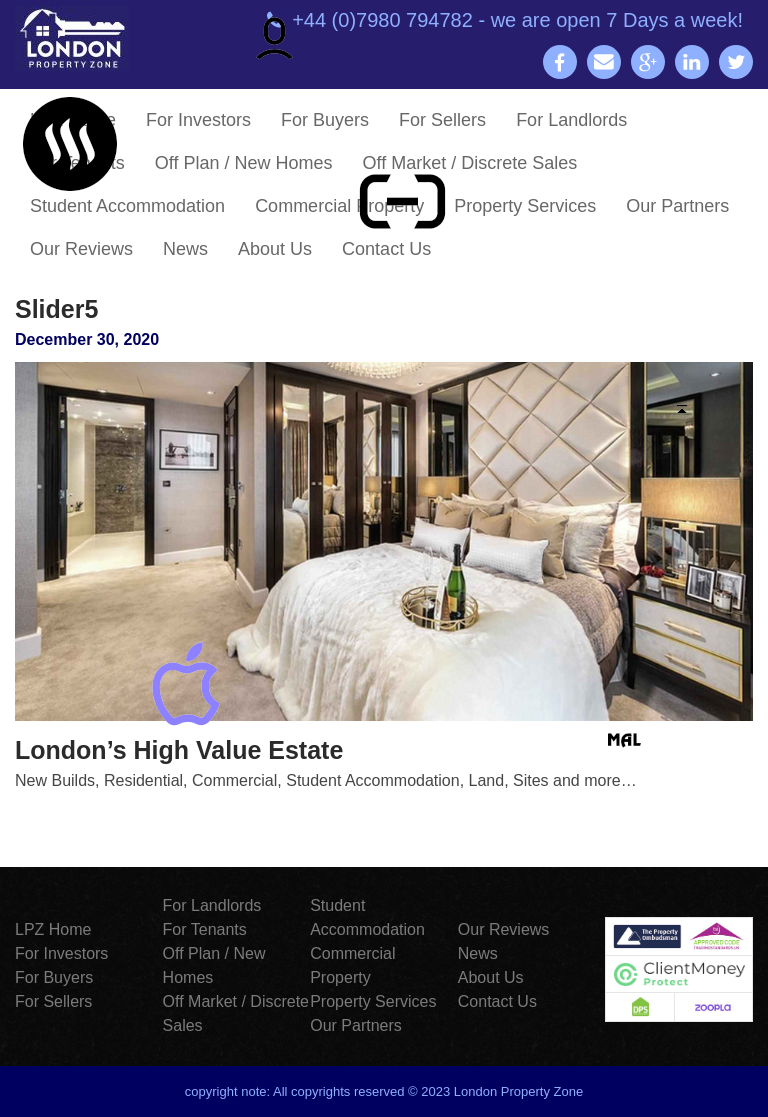  Describe the element at coordinates (188, 684) in the screenshot. I see `apple company logo` at that location.